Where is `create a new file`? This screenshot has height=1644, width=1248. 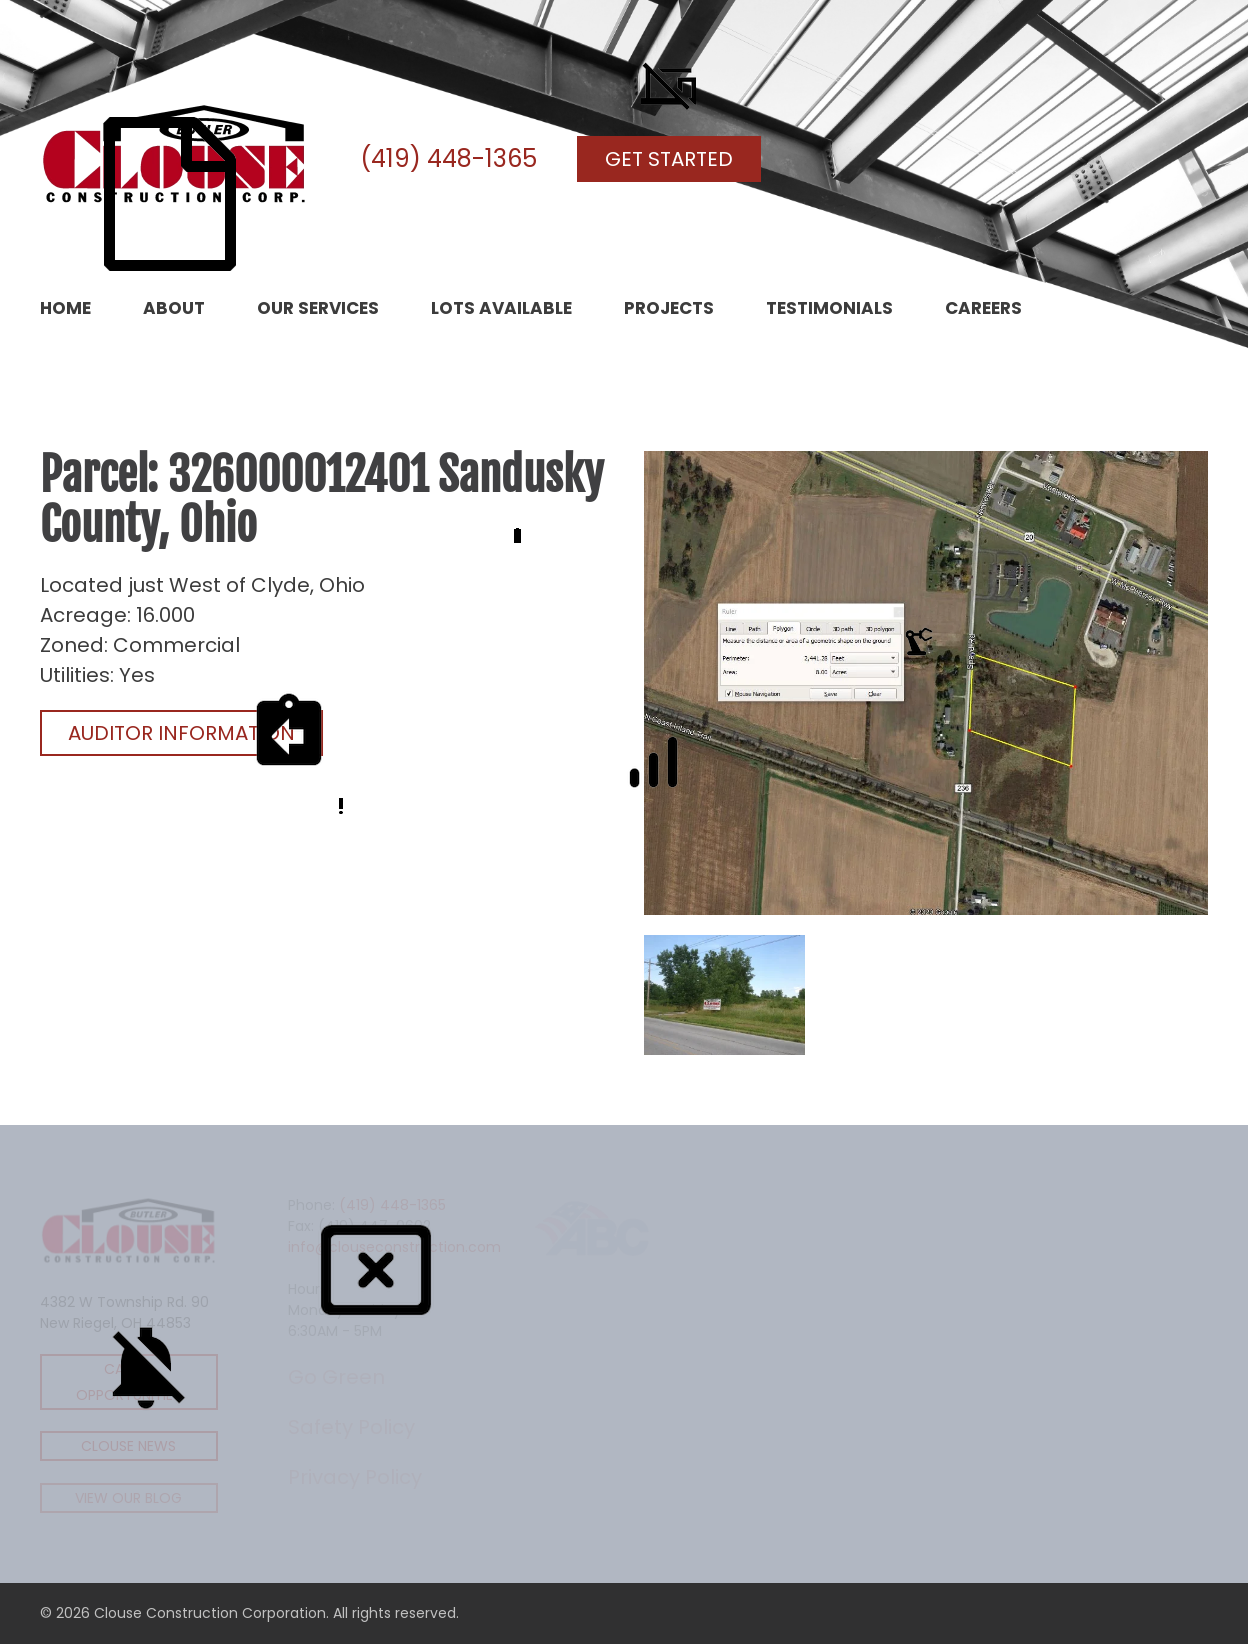
create a new file is located at coordinates (170, 194).